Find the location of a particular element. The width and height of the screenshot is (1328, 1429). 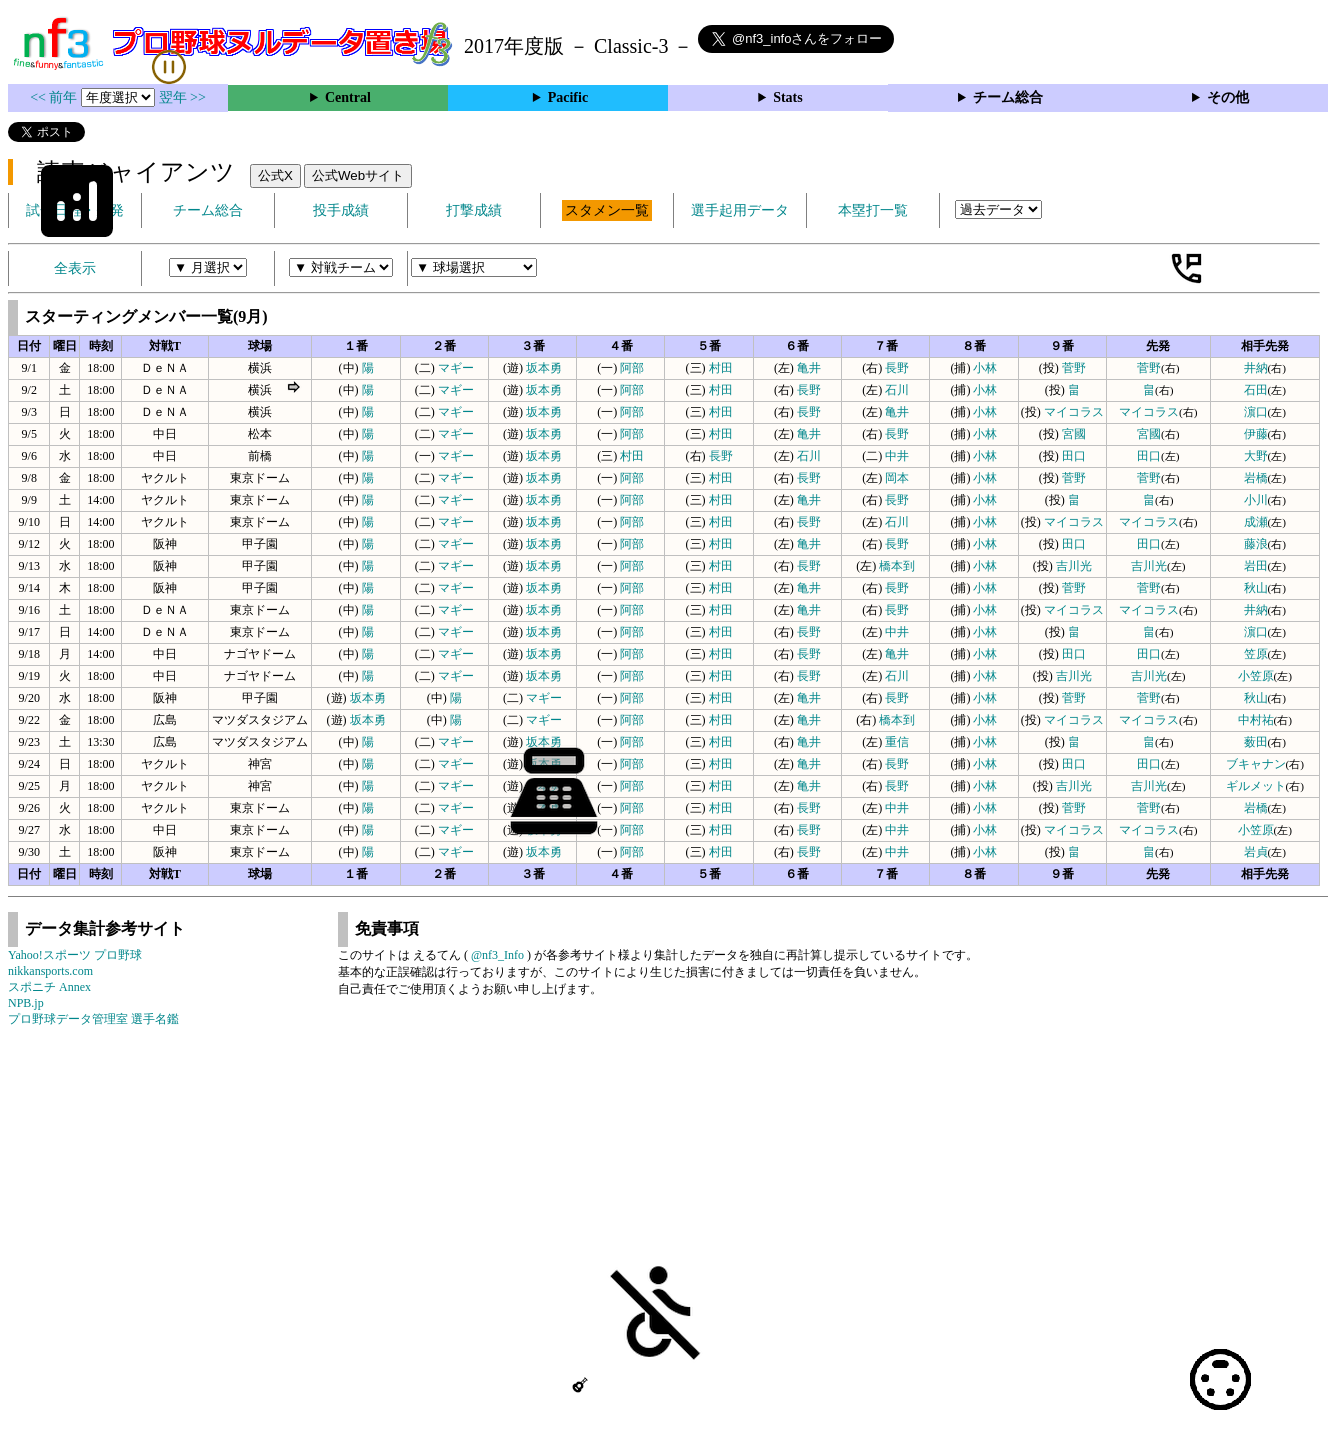

access voicemail or phone messages is located at coordinates (1186, 268).